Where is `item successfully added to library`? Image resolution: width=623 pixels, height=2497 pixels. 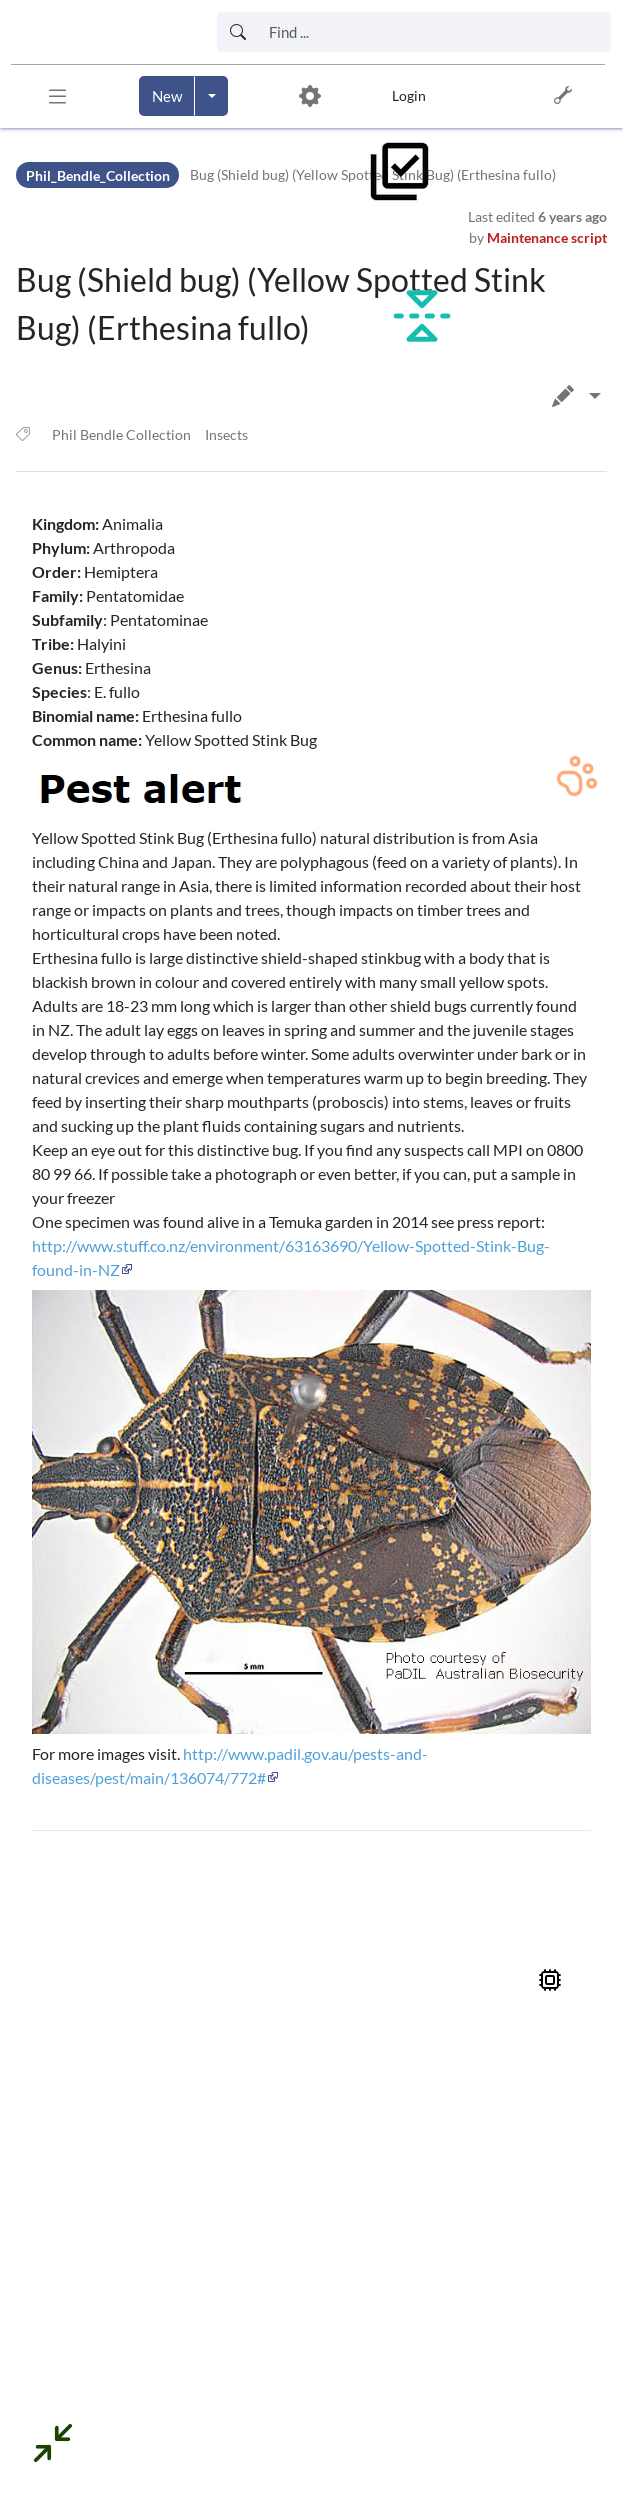 item successfully added to library is located at coordinates (399, 171).